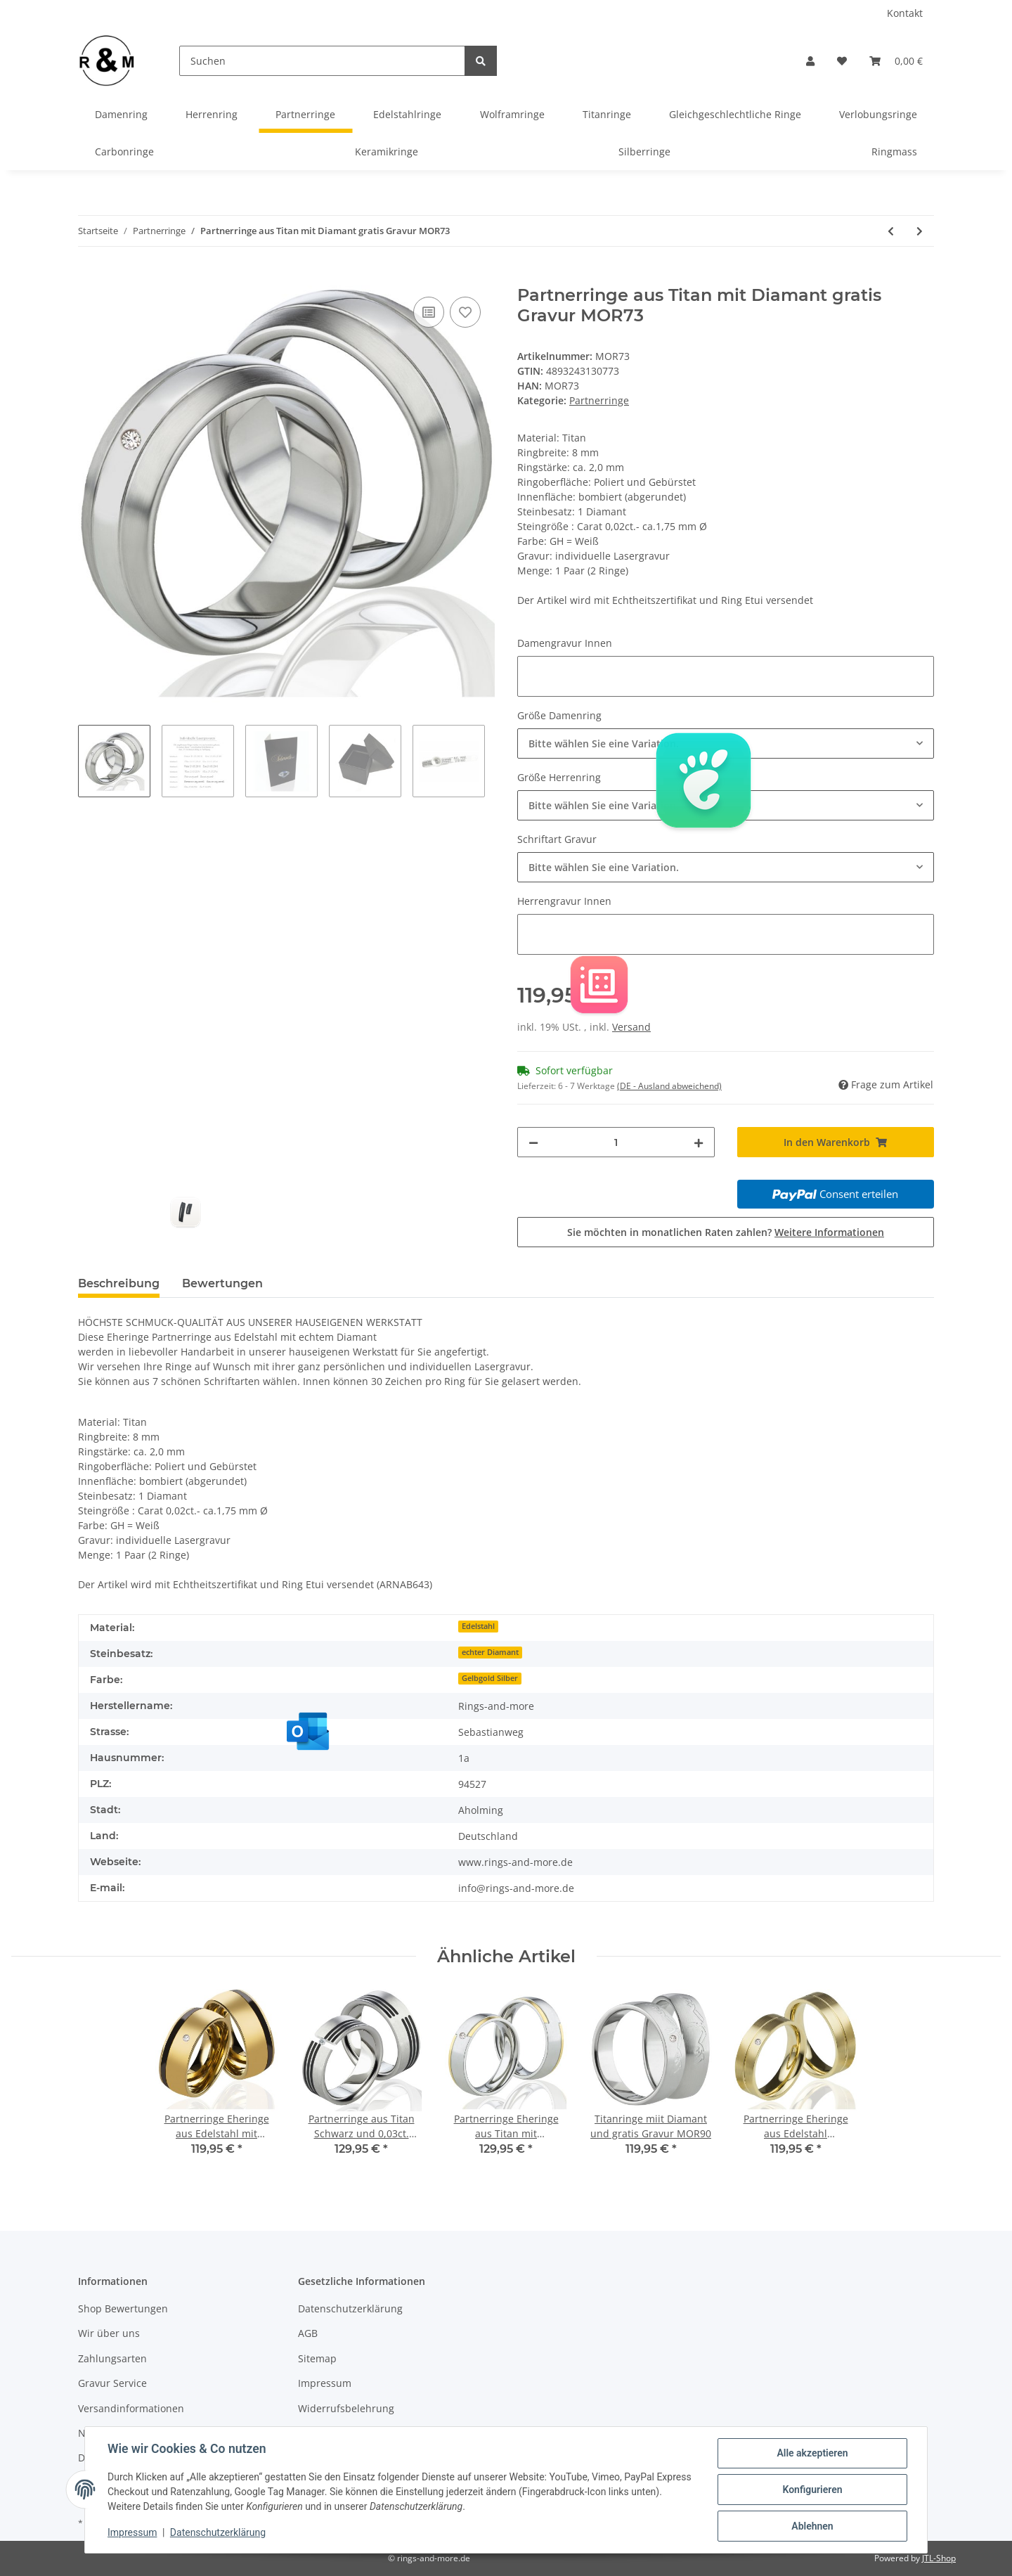  Describe the element at coordinates (186, 1212) in the screenshot. I see `open stacks task manager app` at that location.